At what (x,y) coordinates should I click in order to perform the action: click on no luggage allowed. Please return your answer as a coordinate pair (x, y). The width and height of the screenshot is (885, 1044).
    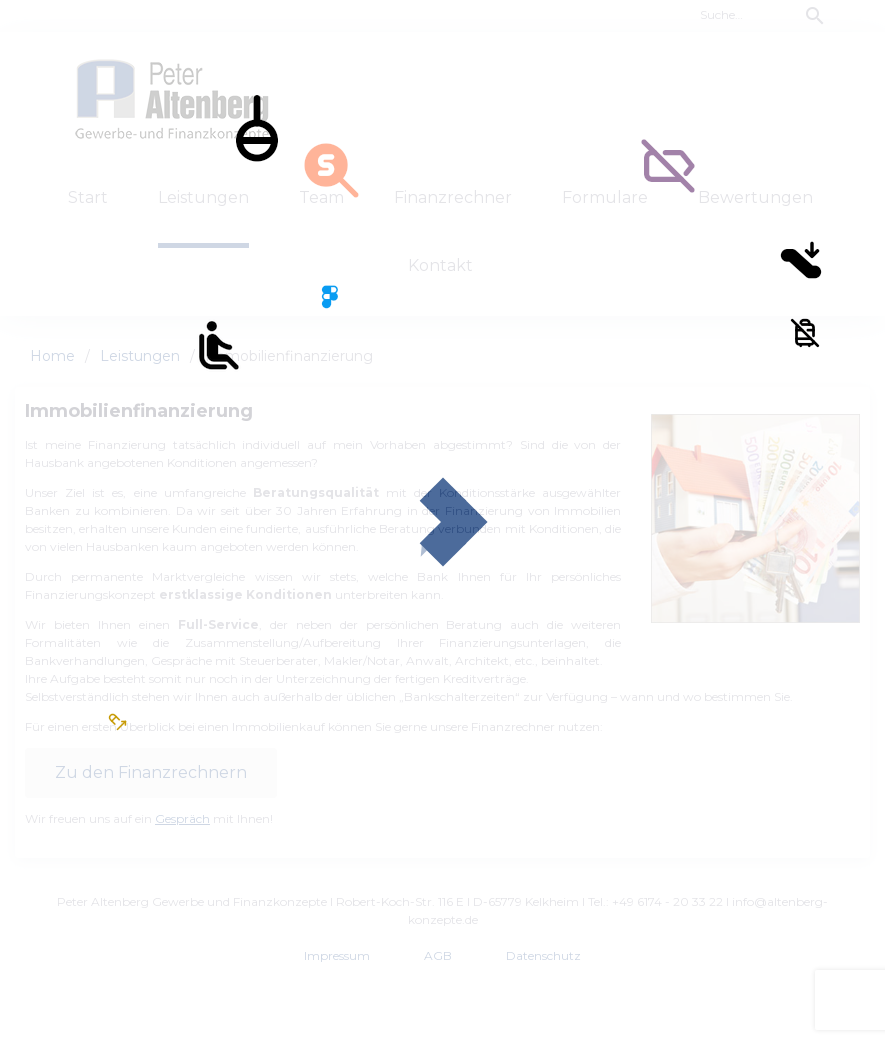
    Looking at the image, I should click on (805, 333).